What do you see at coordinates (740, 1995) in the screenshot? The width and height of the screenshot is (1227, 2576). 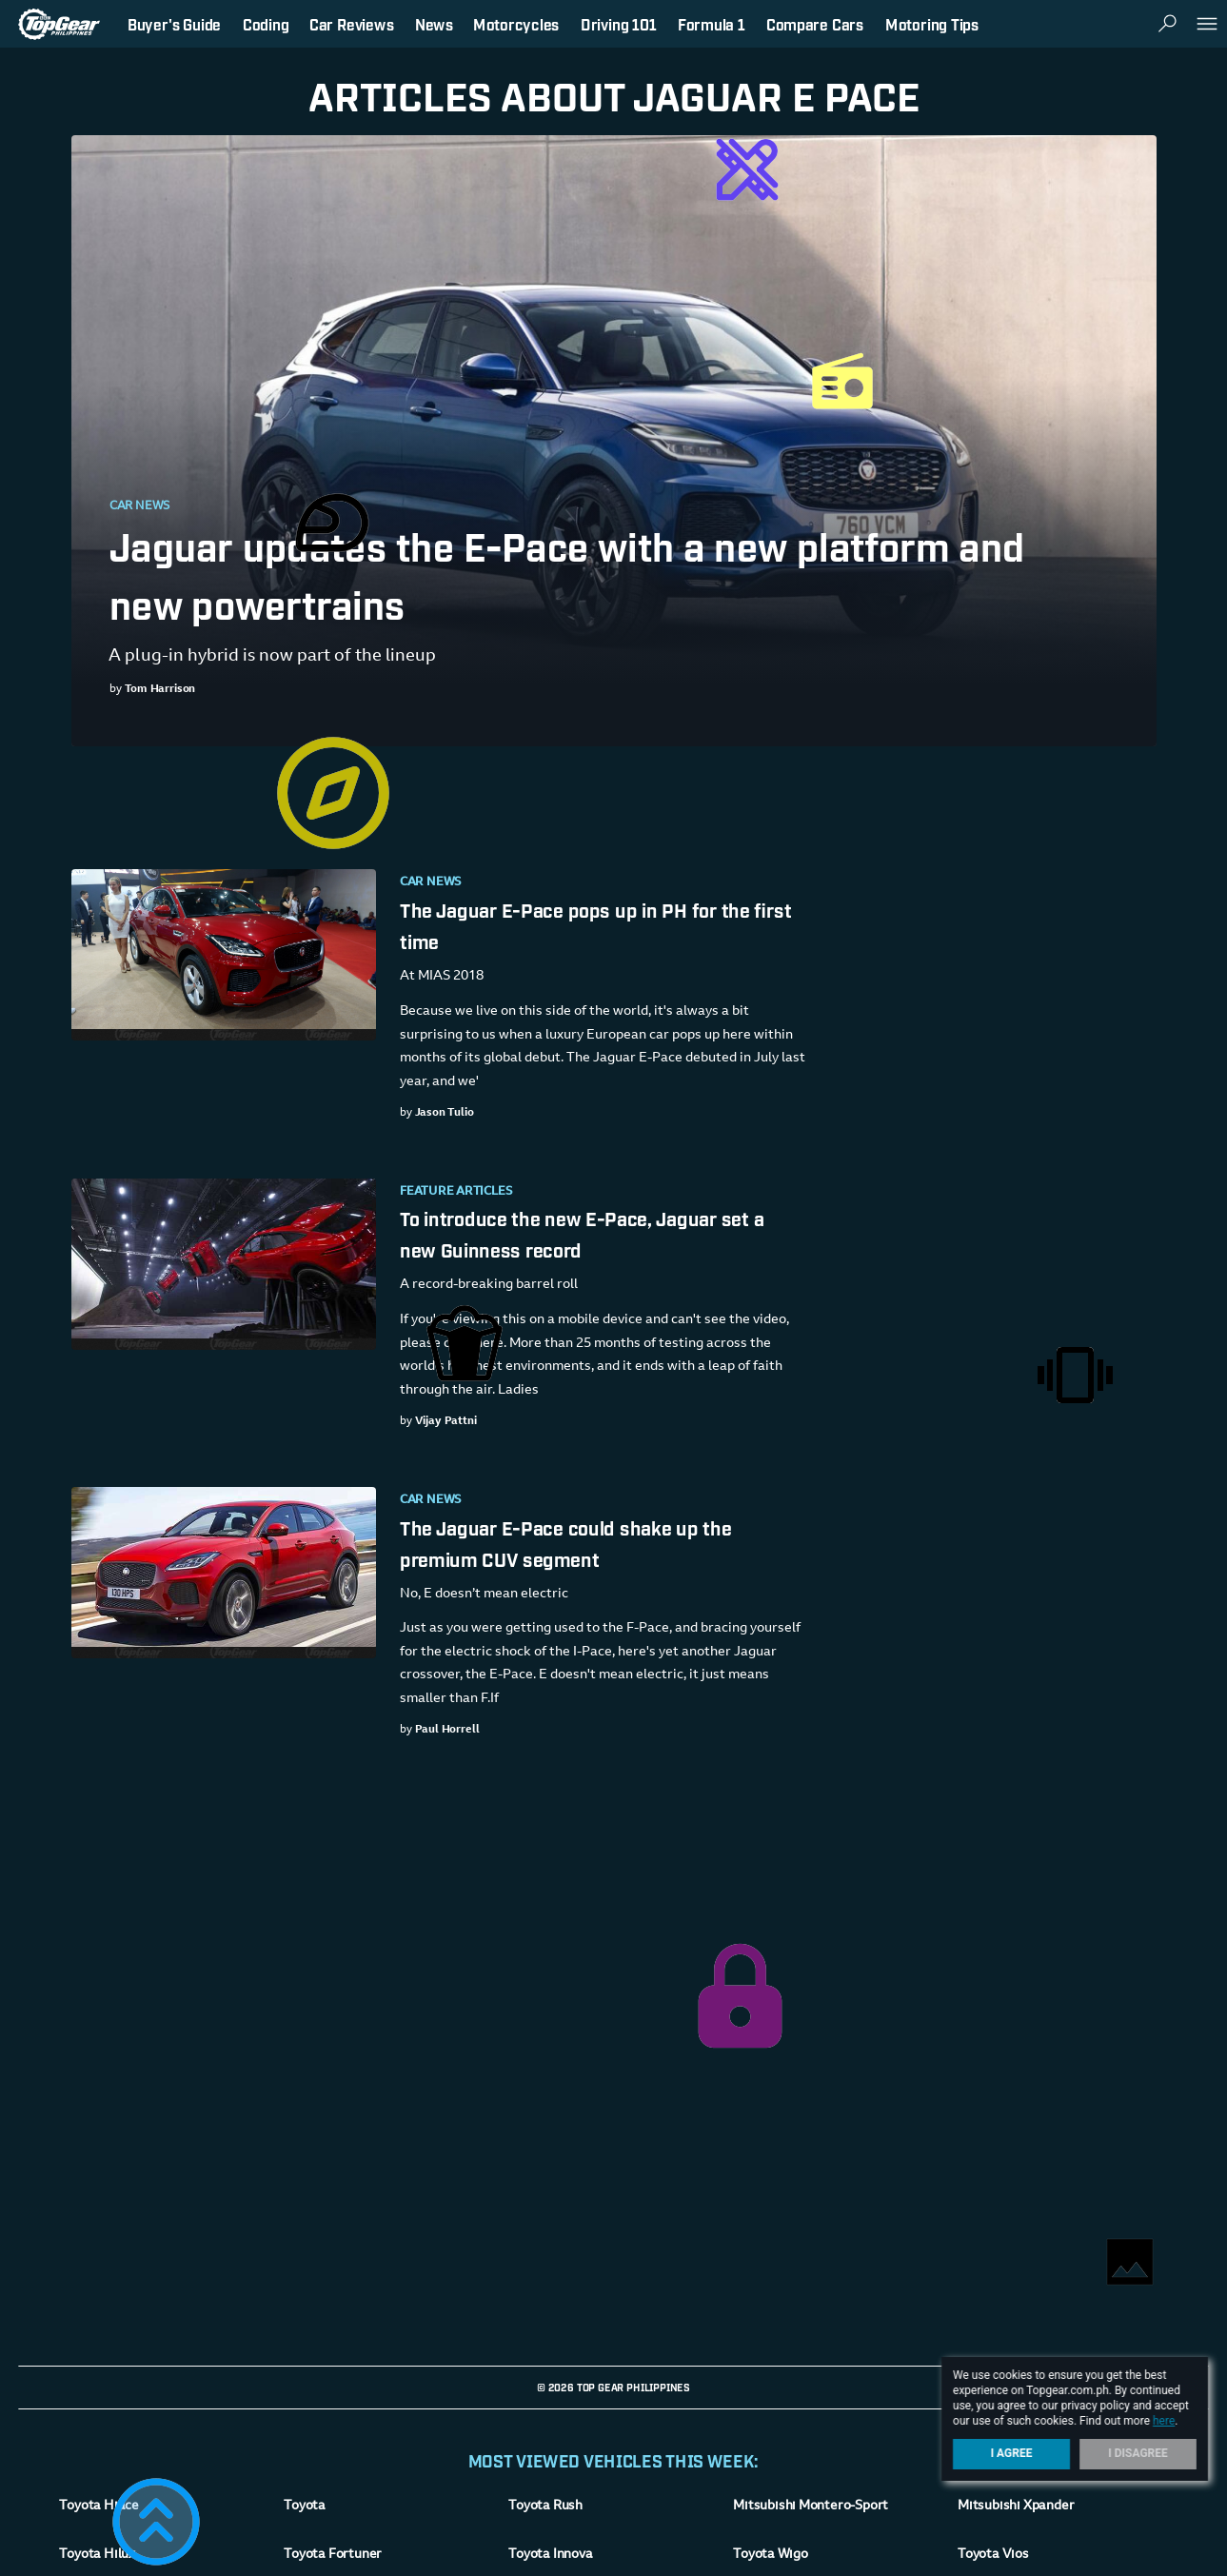 I see `indicates a locked or secured item` at bounding box center [740, 1995].